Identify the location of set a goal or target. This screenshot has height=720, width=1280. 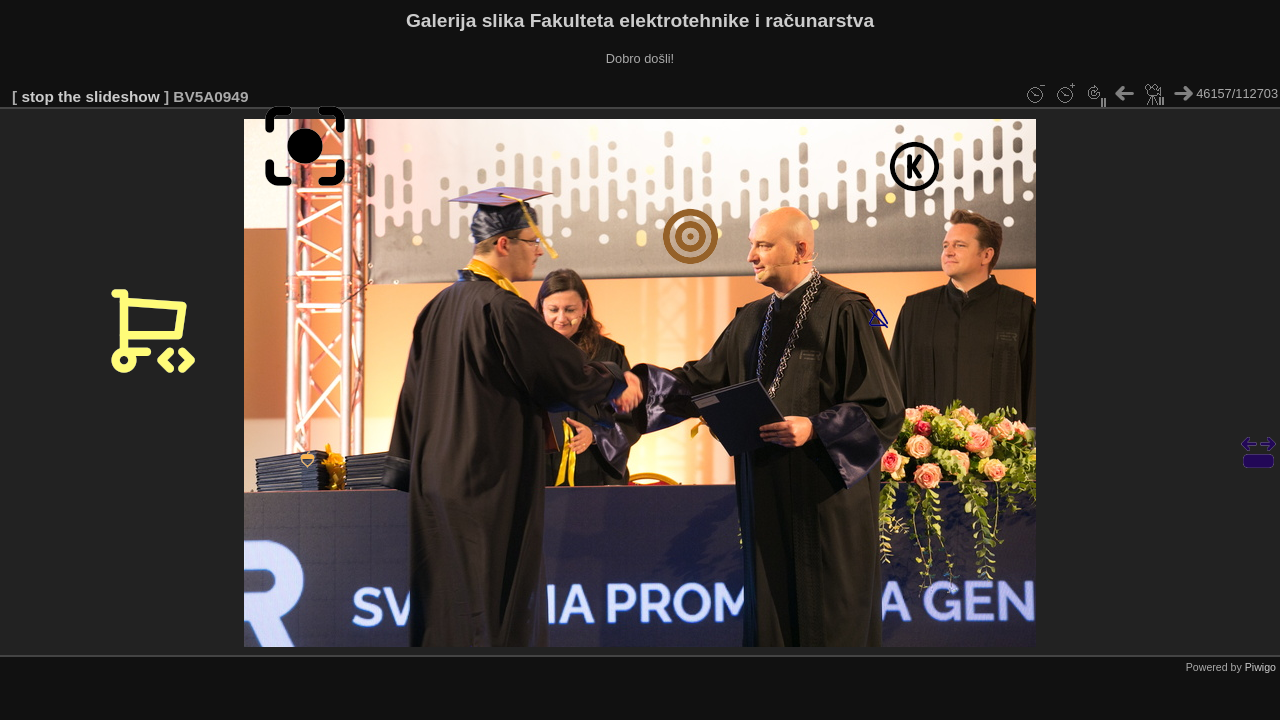
(690, 236).